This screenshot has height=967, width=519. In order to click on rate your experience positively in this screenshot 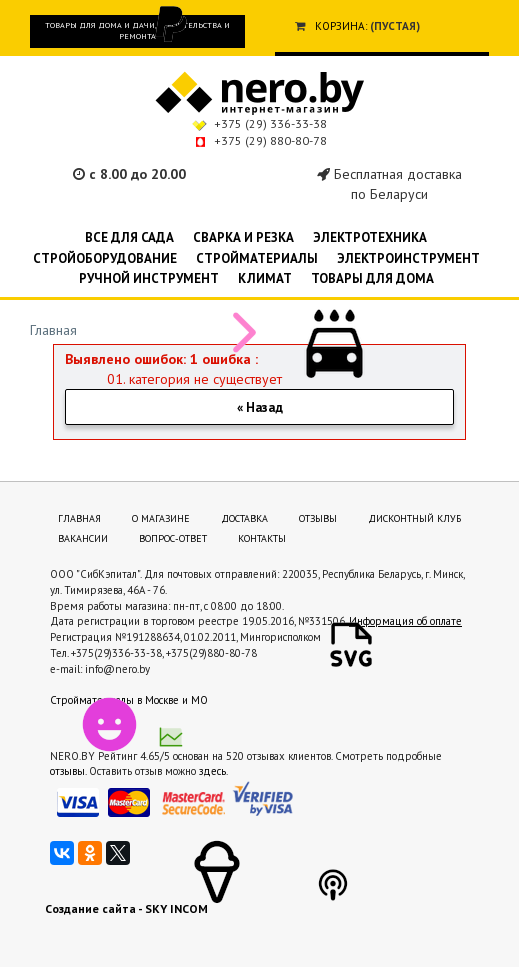, I will do `click(109, 724)`.